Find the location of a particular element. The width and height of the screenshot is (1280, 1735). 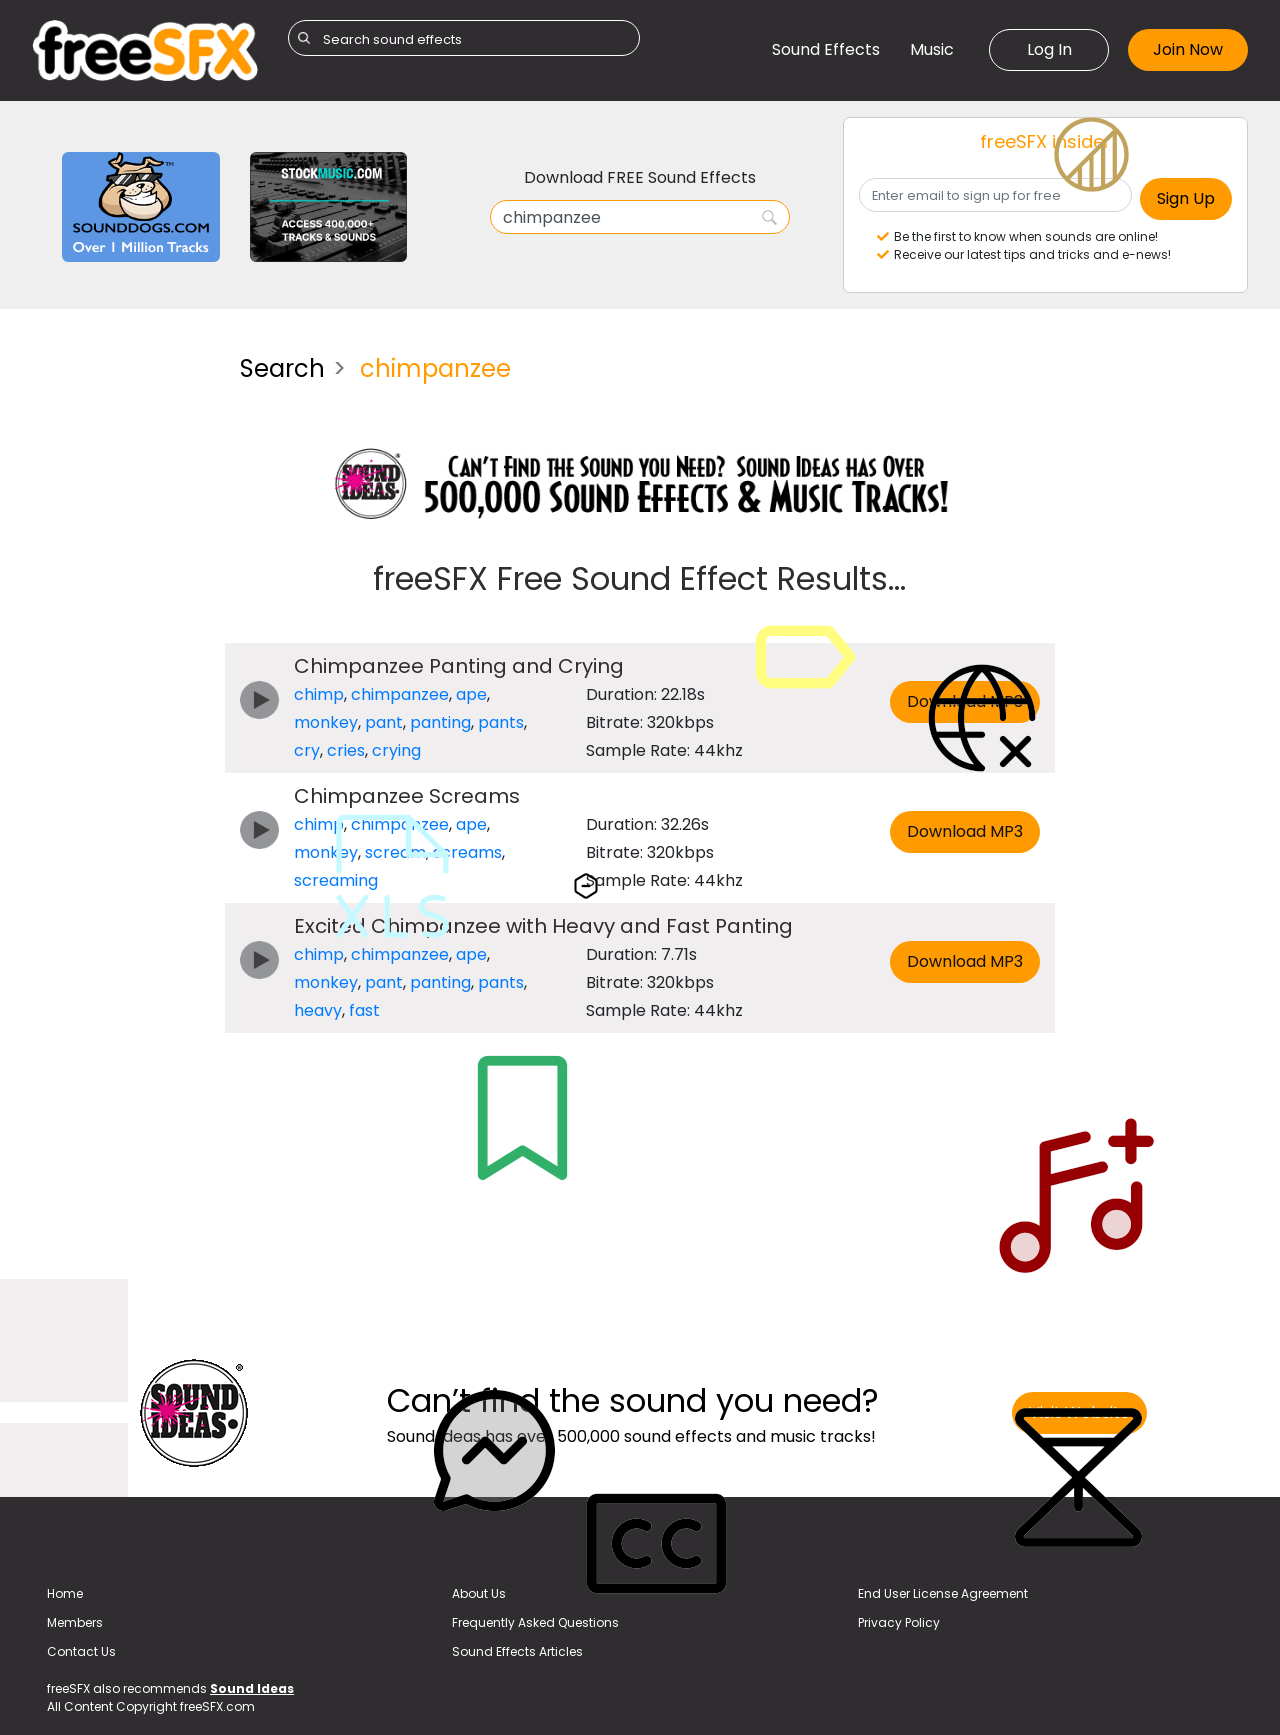

add a label or tag to an item is located at coordinates (803, 657).